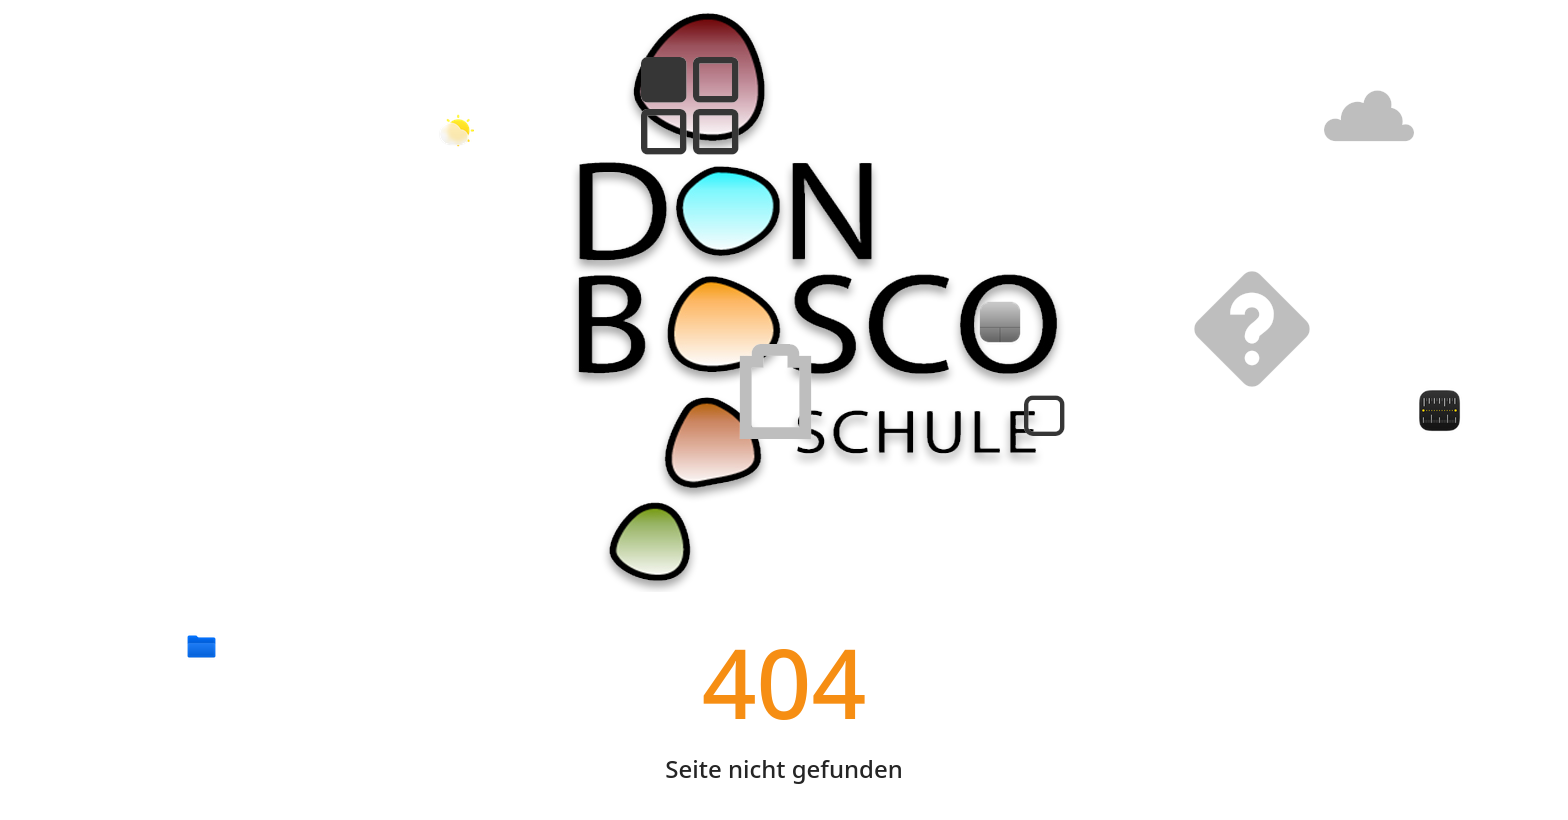  I want to click on open folder containing files or documents, so click(201, 646).